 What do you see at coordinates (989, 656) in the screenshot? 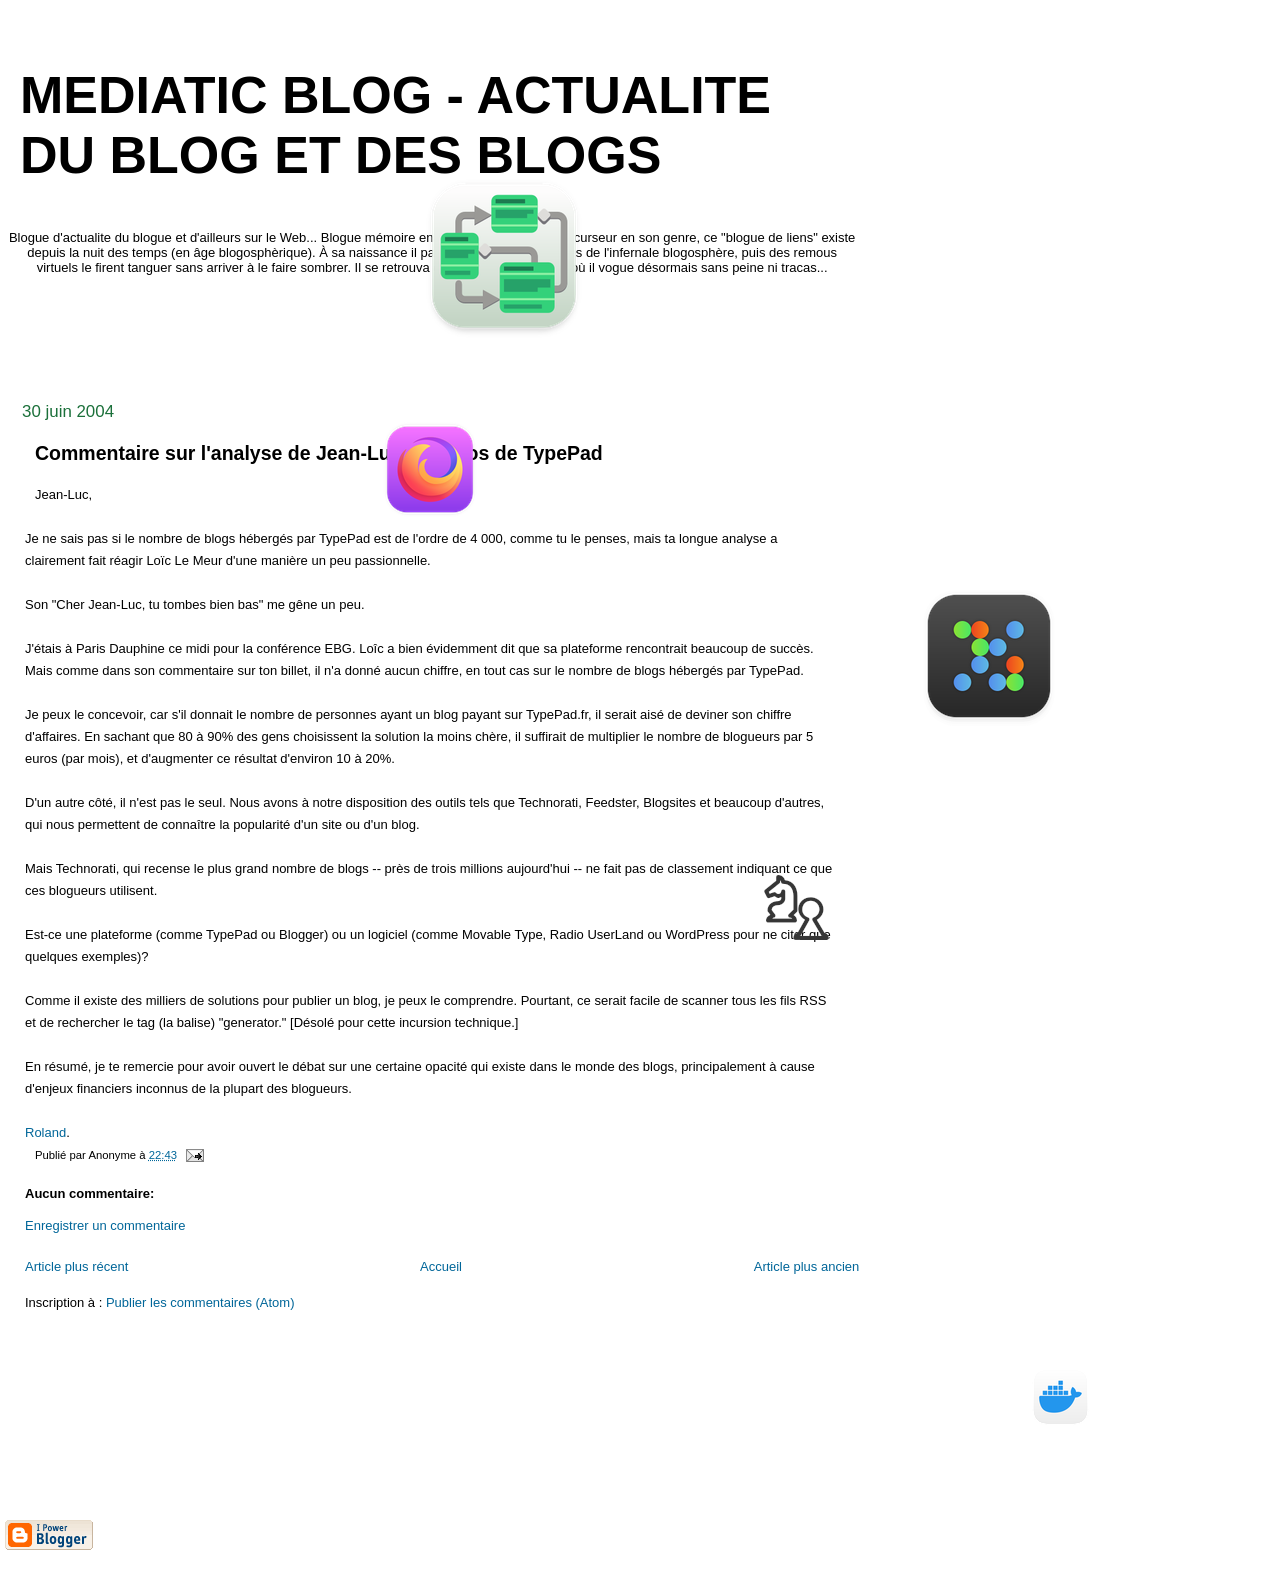
I see `launch gnome five or more puzzle game` at bounding box center [989, 656].